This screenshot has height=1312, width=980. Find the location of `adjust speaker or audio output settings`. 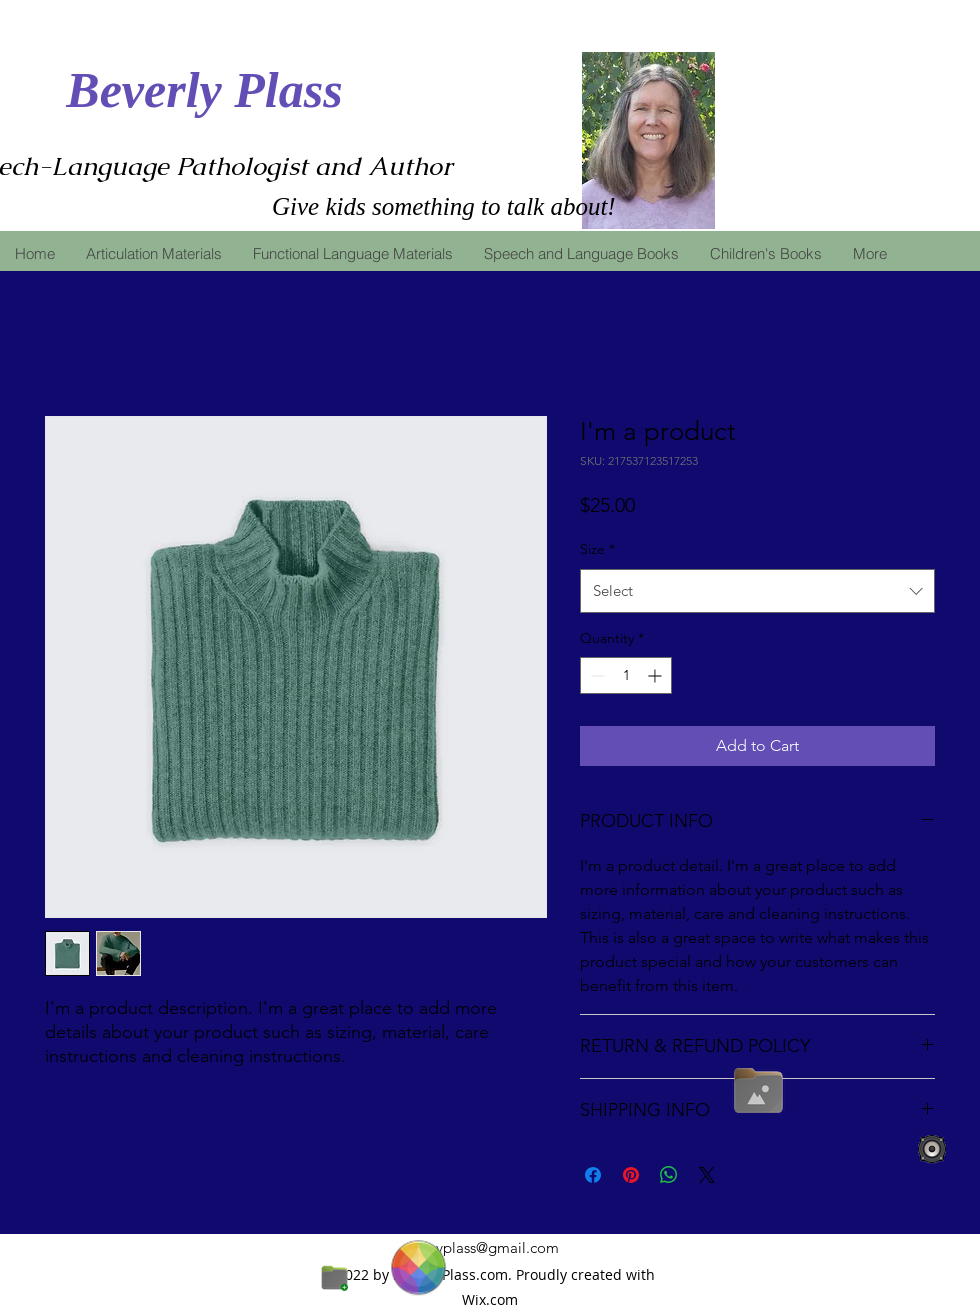

adjust speaker or audio output settings is located at coordinates (932, 1149).